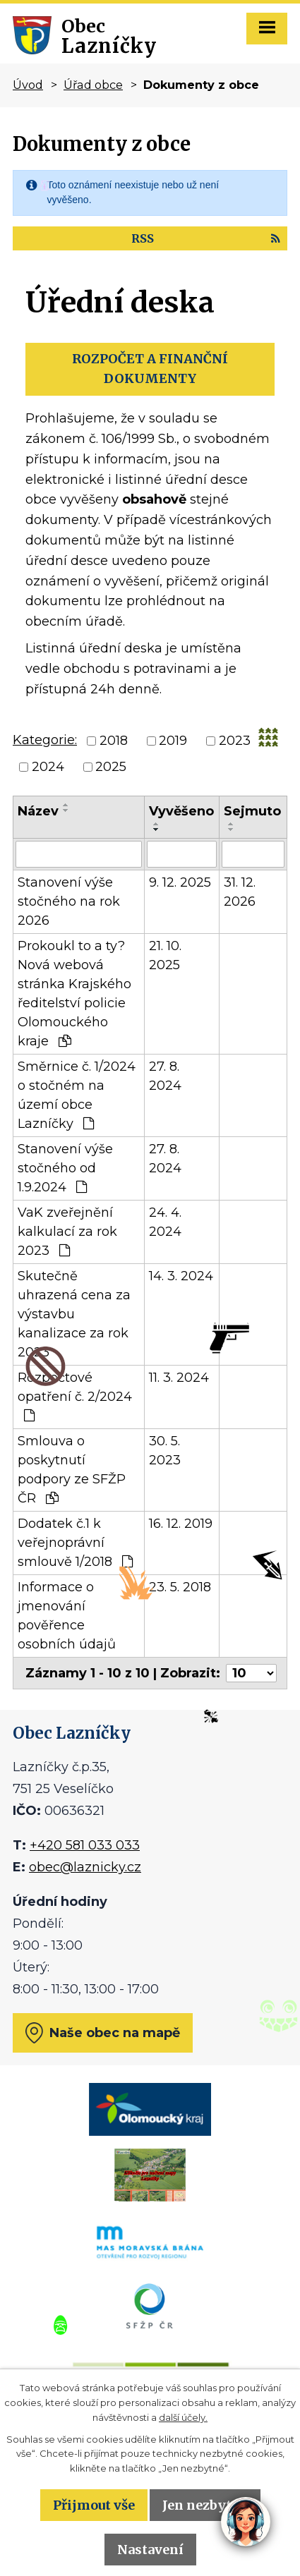 The image size is (300, 2576). What do you see at coordinates (268, 737) in the screenshot?
I see `view your army or squad roster` at bounding box center [268, 737].